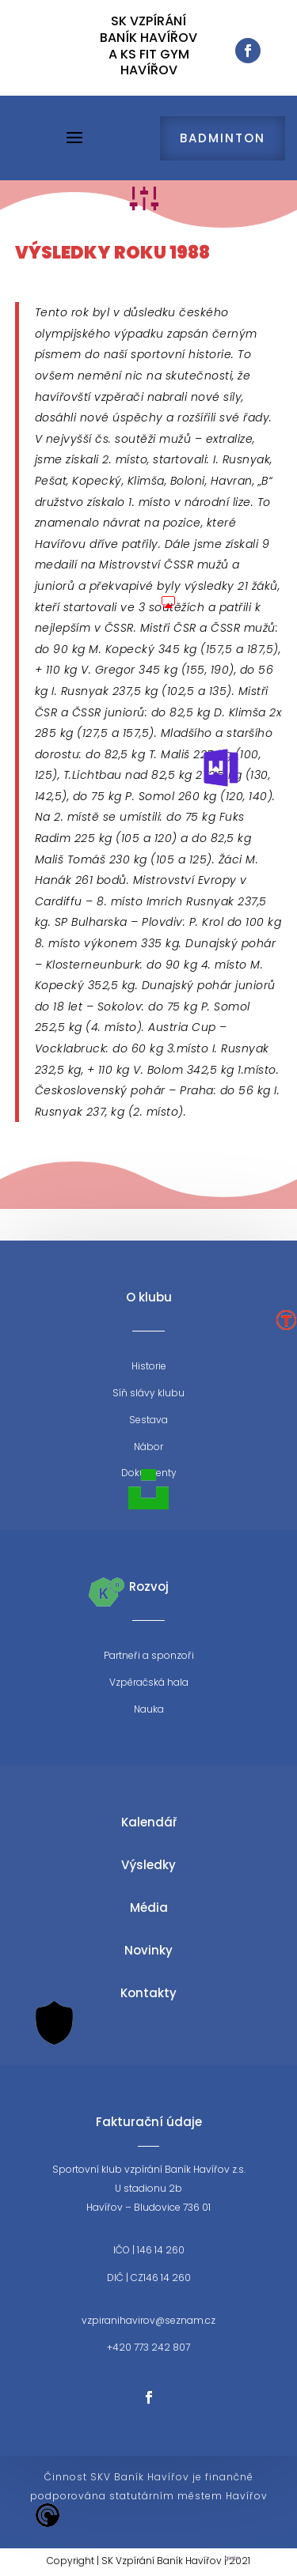  Describe the element at coordinates (148, 1489) in the screenshot. I see `open unsplash to browse stock photos` at that location.